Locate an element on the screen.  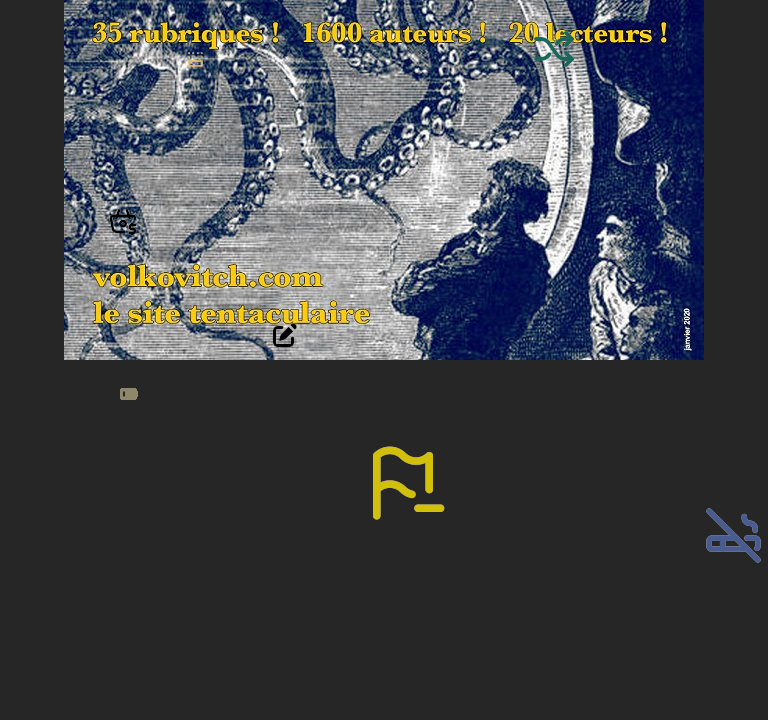
indicates low battery level is located at coordinates (129, 394).